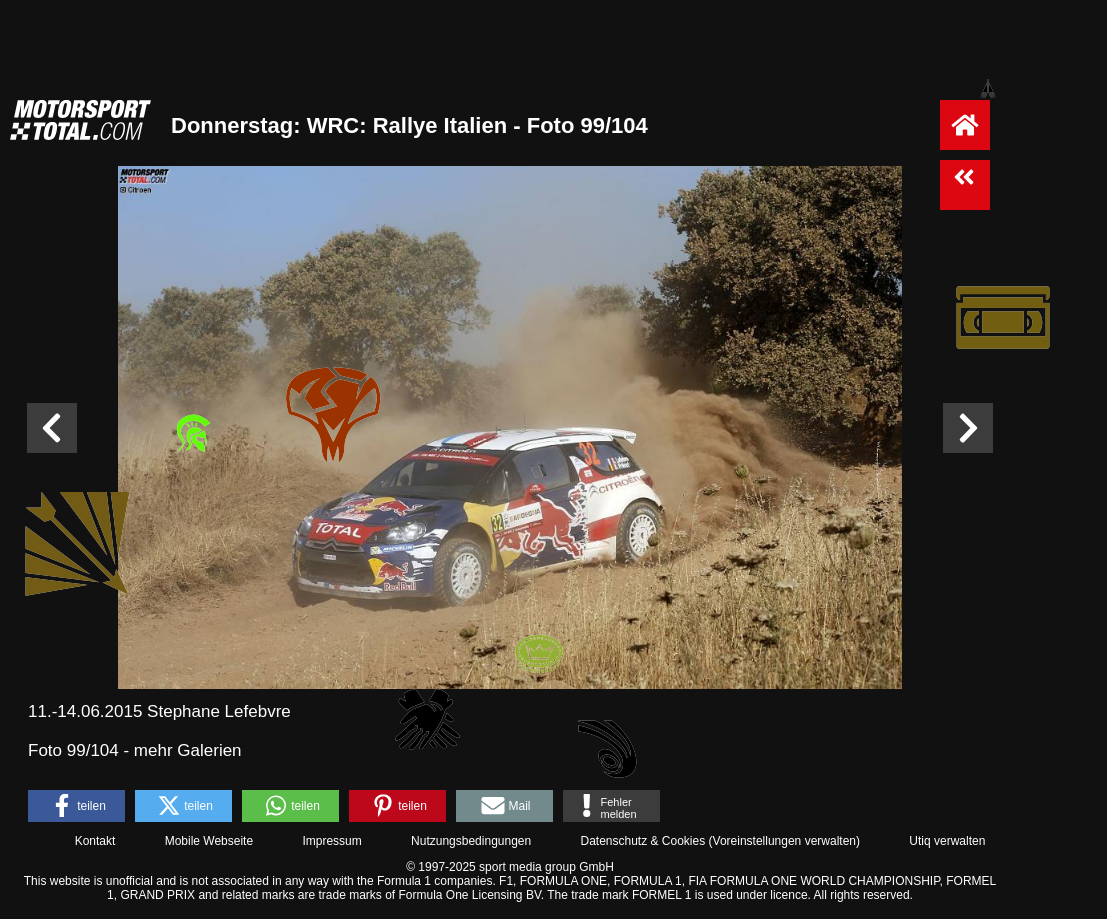 This screenshot has width=1107, height=919. Describe the element at coordinates (988, 89) in the screenshot. I see `access camping or outdoor activity features` at that location.